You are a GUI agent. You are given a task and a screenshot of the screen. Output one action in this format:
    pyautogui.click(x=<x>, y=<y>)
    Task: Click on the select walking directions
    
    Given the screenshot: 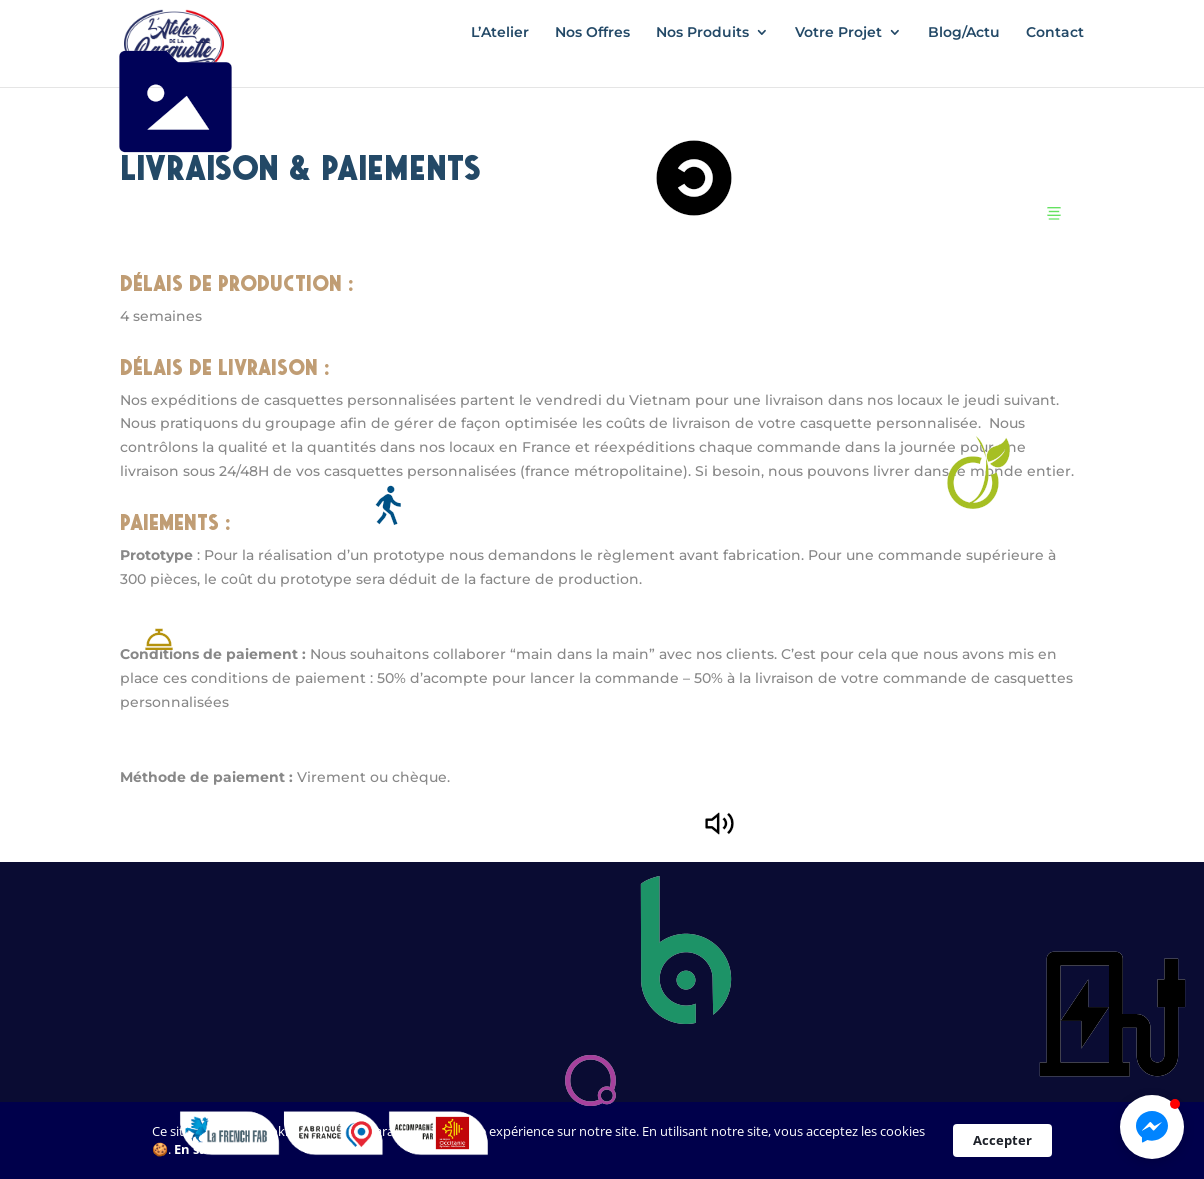 What is the action you would take?
    pyautogui.click(x=388, y=505)
    